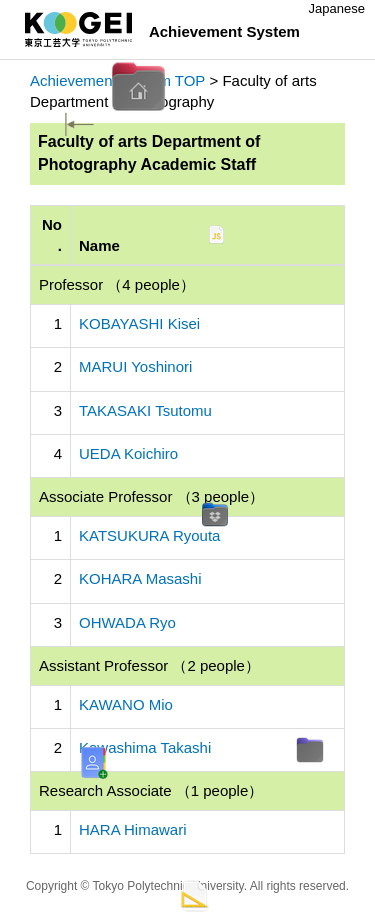  What do you see at coordinates (79, 124) in the screenshot?
I see `go to the first item in a list or sequence` at bounding box center [79, 124].